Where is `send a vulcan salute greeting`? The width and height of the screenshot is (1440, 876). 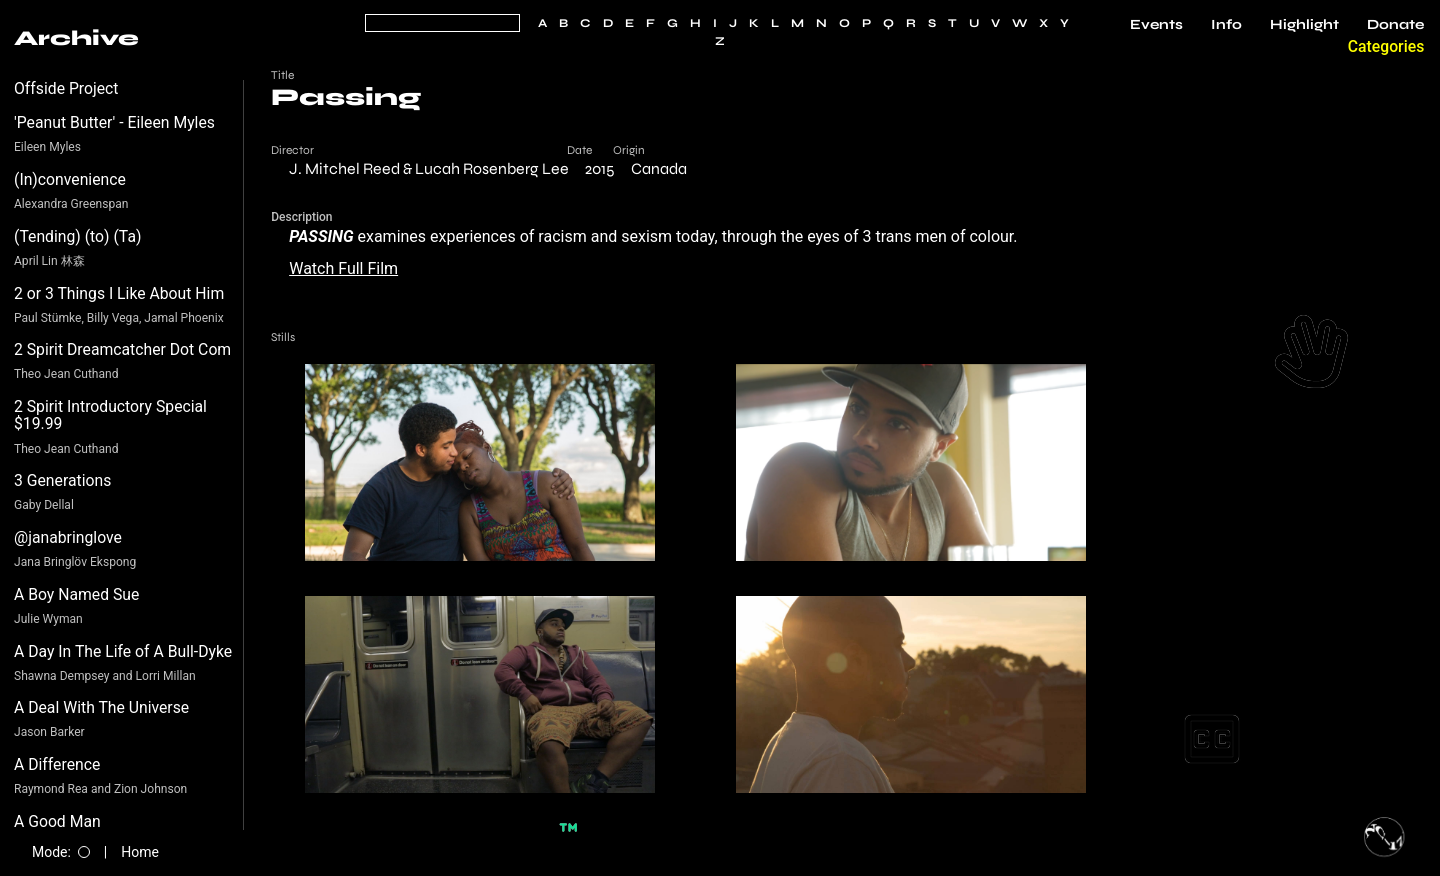
send a vulcan salute greeting is located at coordinates (1311, 351).